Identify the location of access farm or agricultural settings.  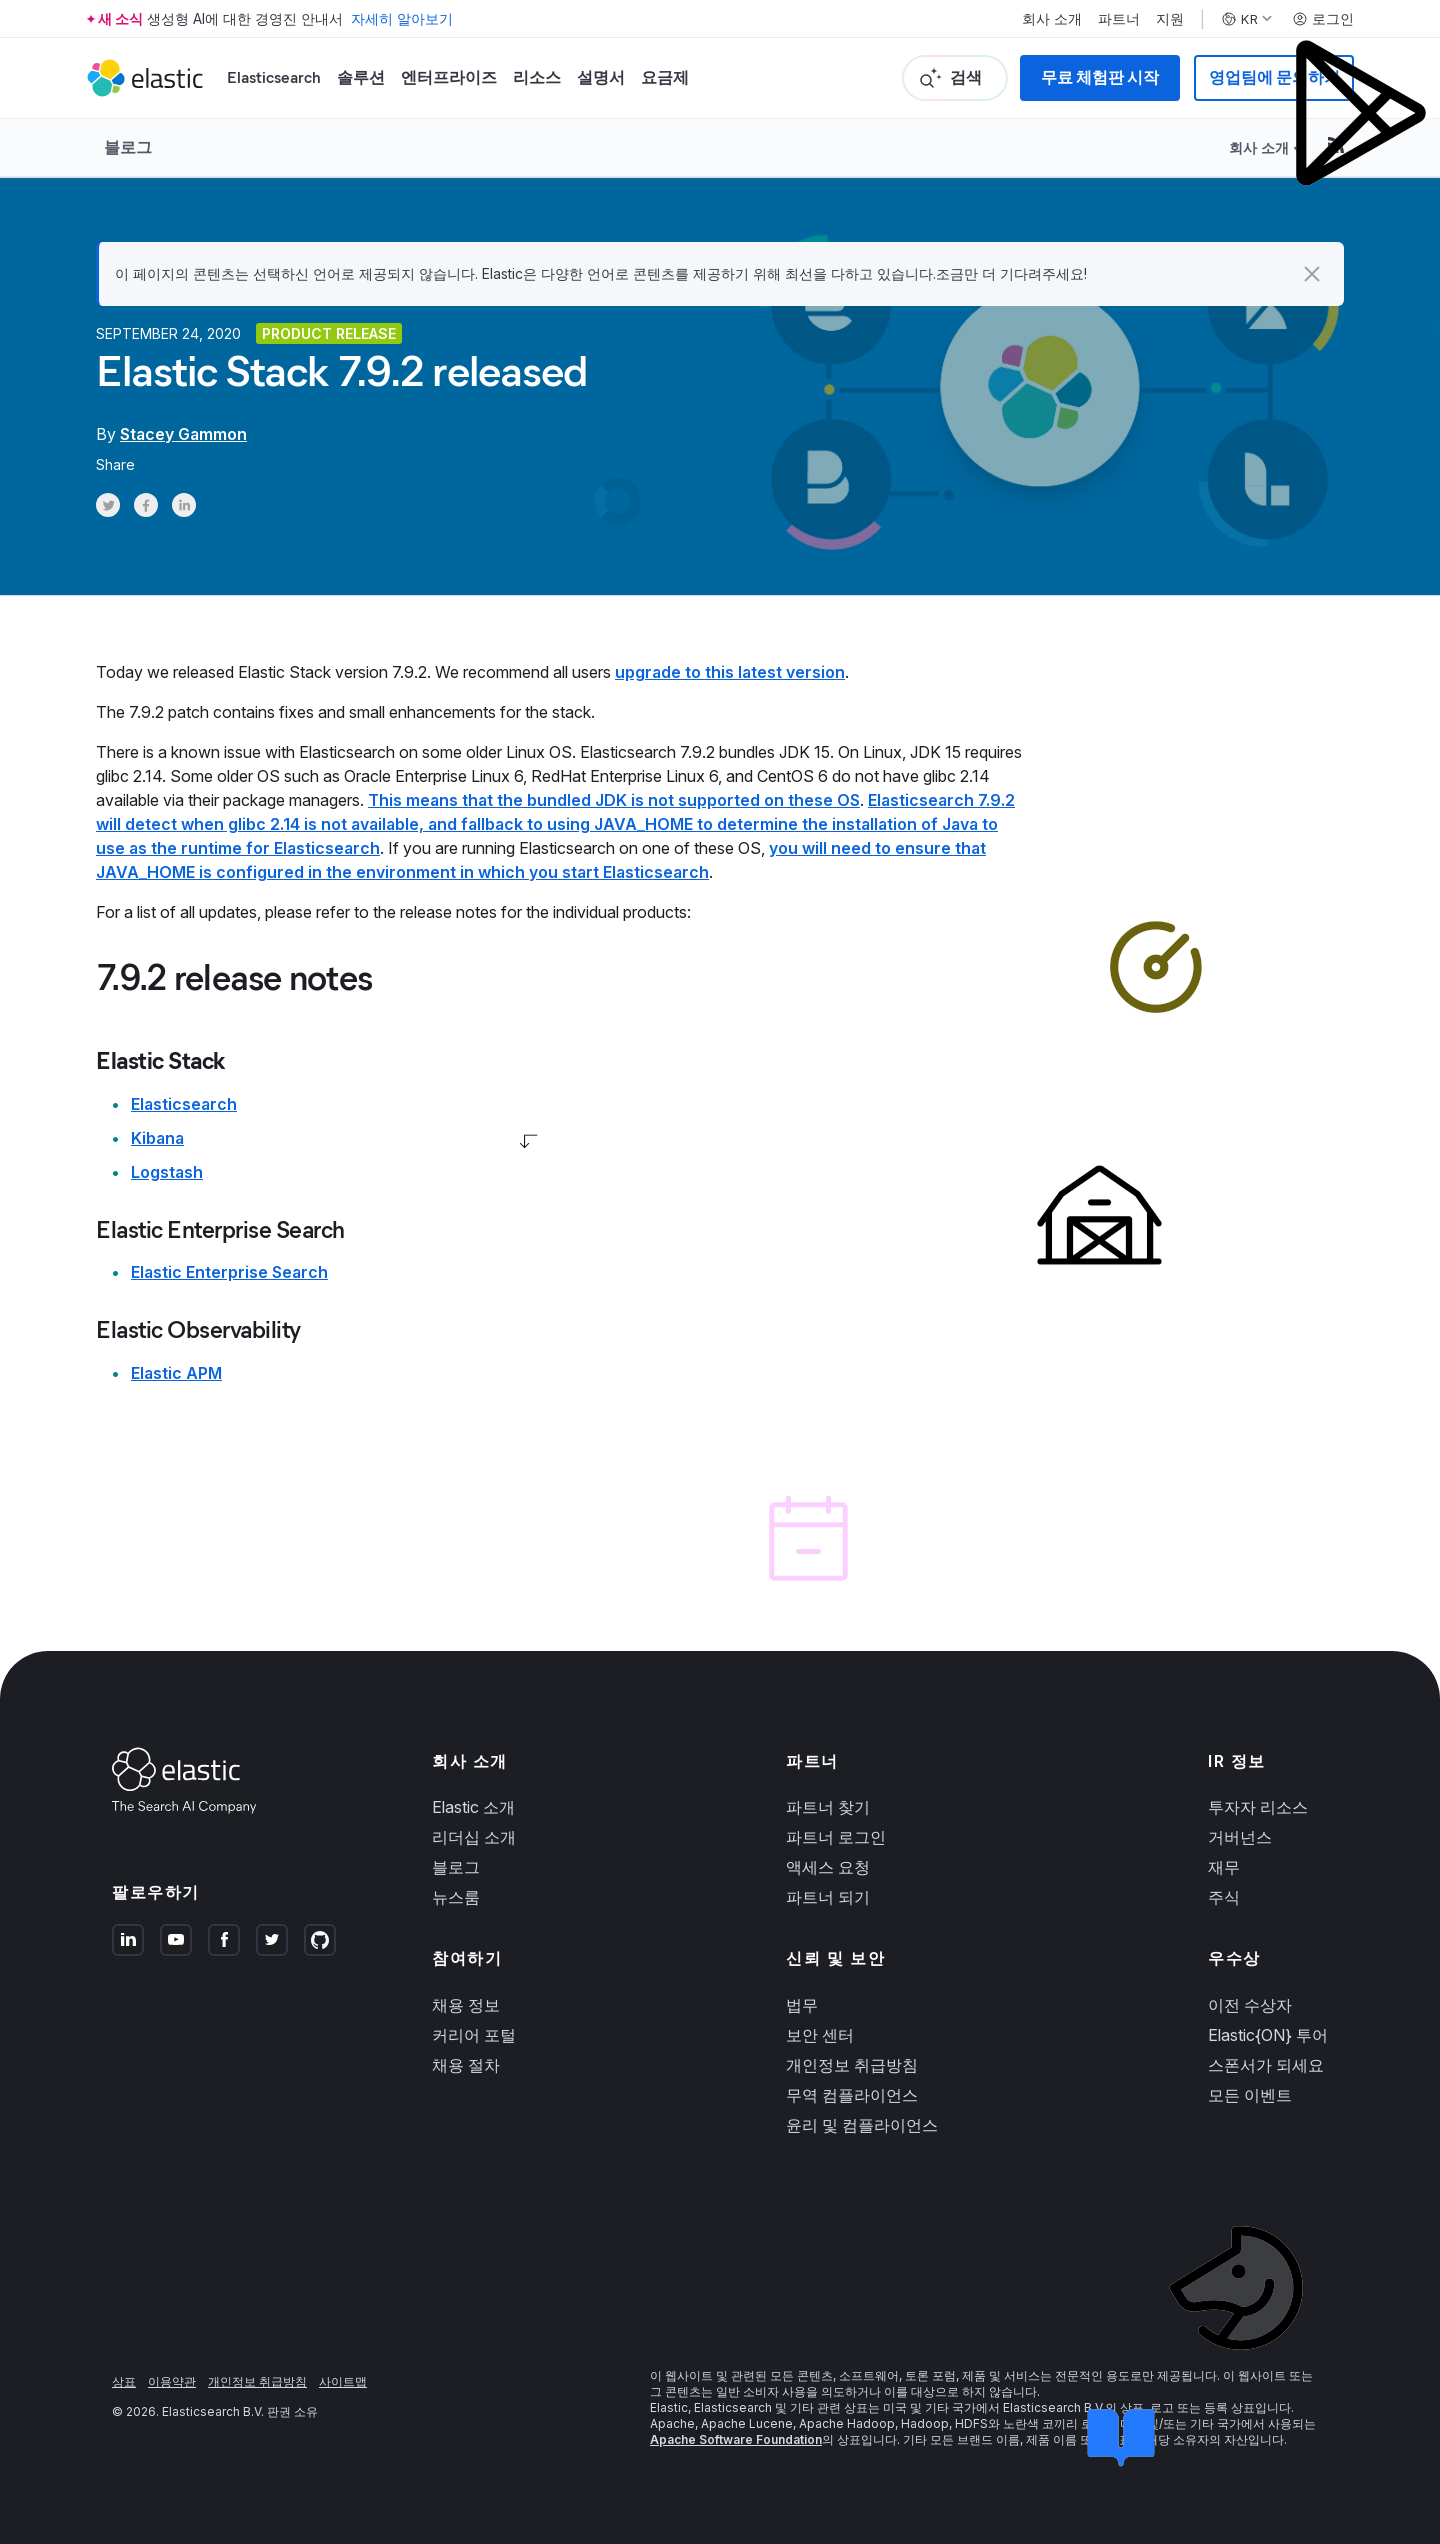
(1099, 1223).